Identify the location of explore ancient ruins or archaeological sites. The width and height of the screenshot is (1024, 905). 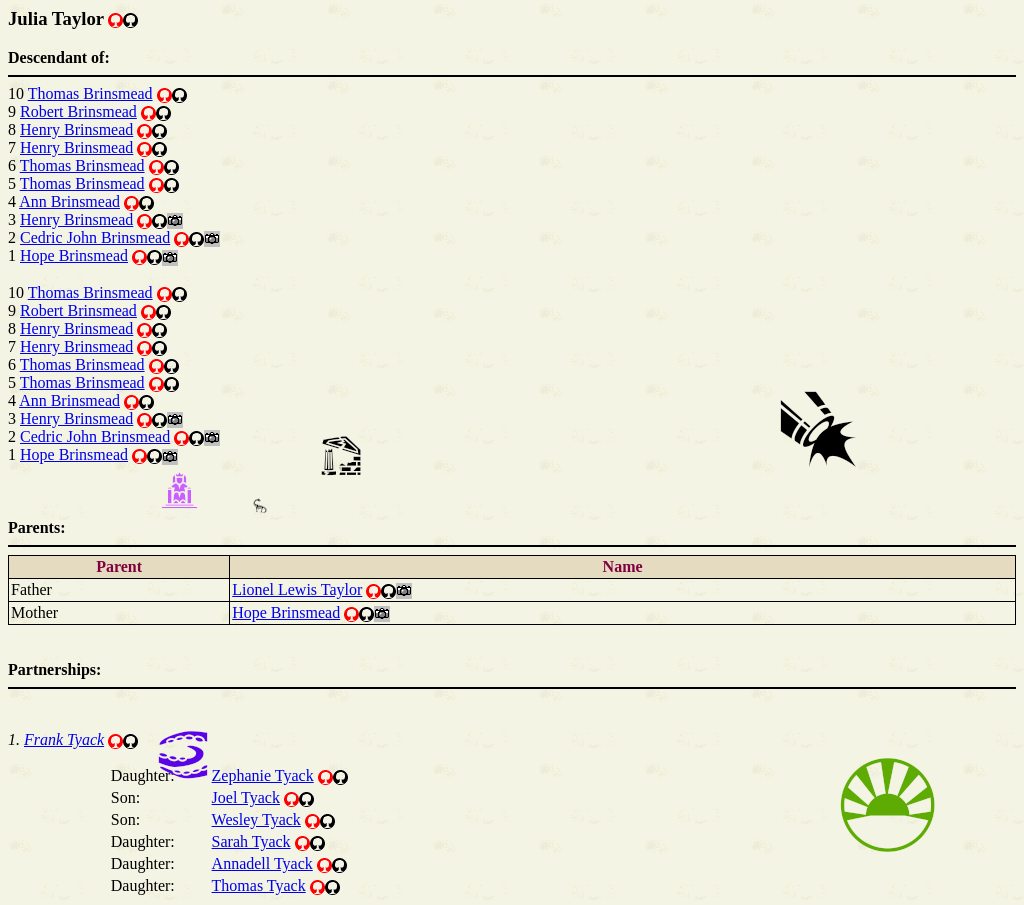
(341, 456).